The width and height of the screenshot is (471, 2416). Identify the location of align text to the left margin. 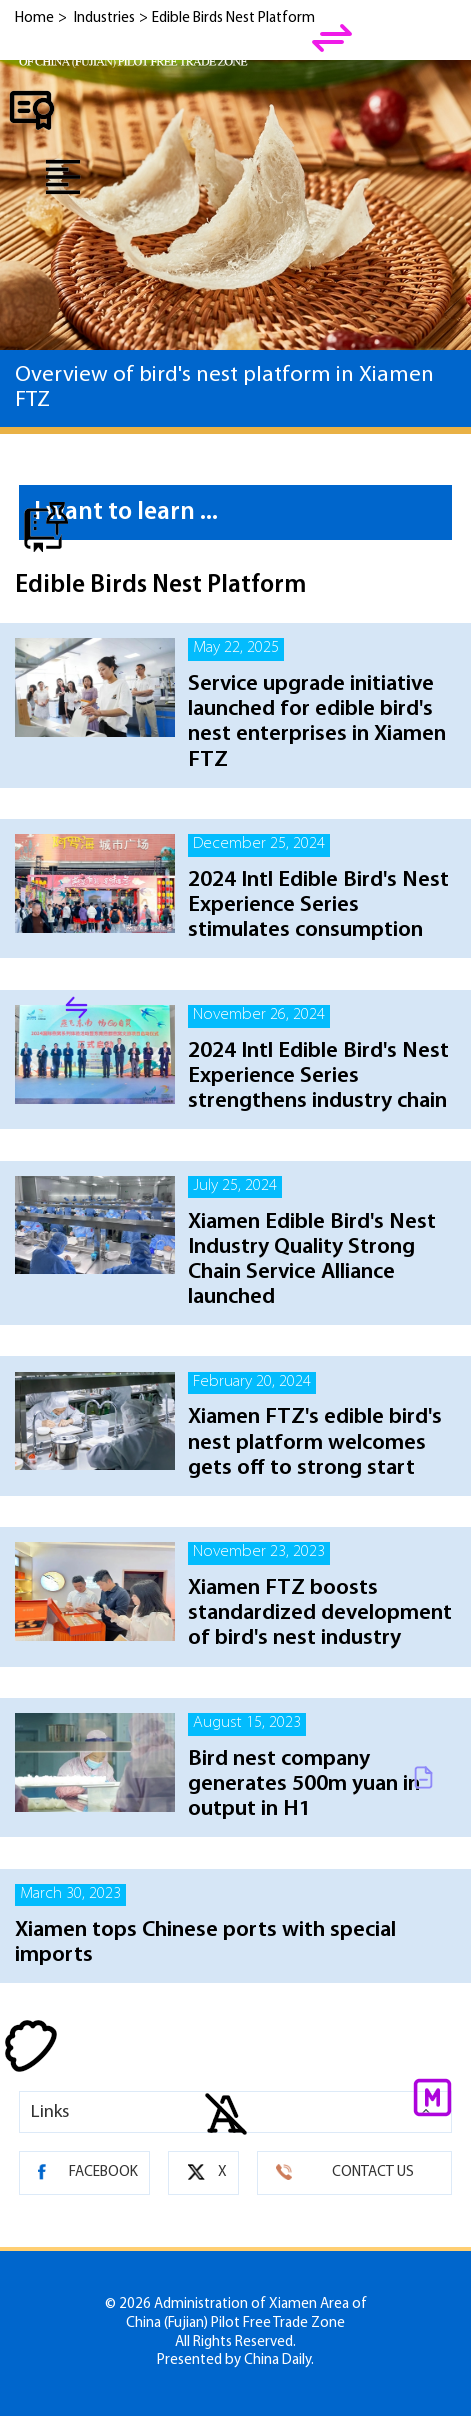
(63, 177).